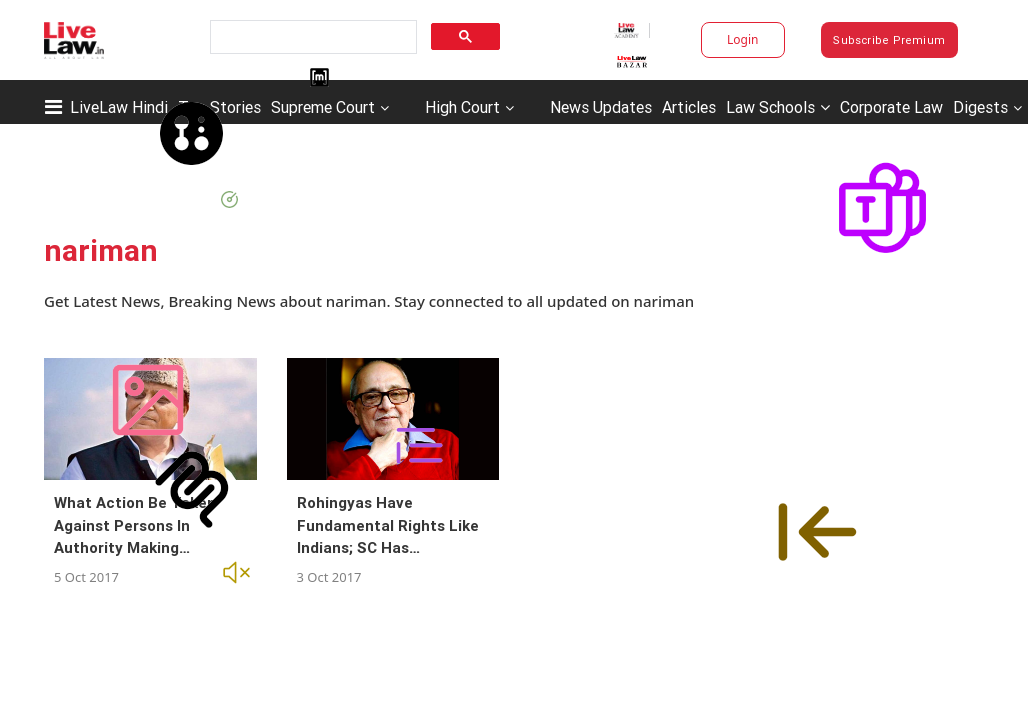 The image size is (1028, 720). Describe the element at coordinates (236, 572) in the screenshot. I see `mute audio or sound` at that location.